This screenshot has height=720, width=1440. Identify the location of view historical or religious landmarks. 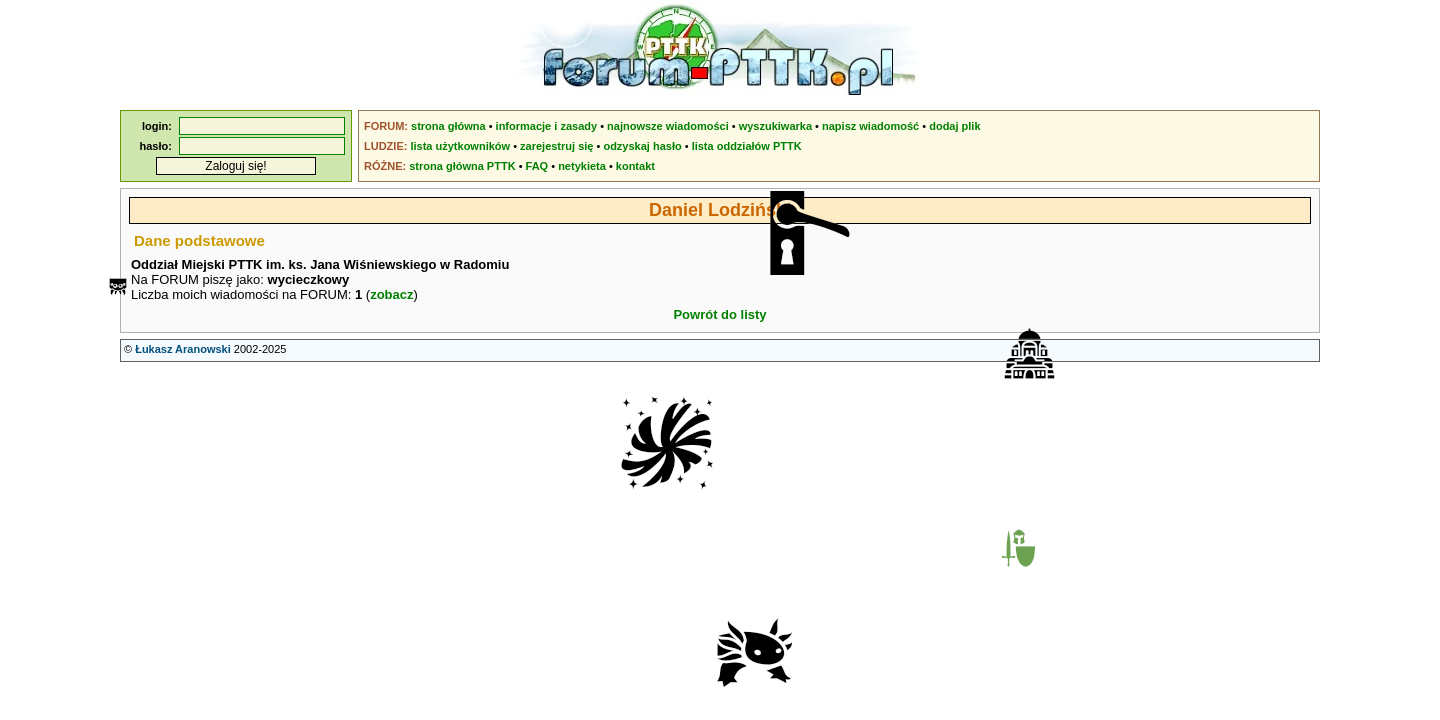
(1029, 353).